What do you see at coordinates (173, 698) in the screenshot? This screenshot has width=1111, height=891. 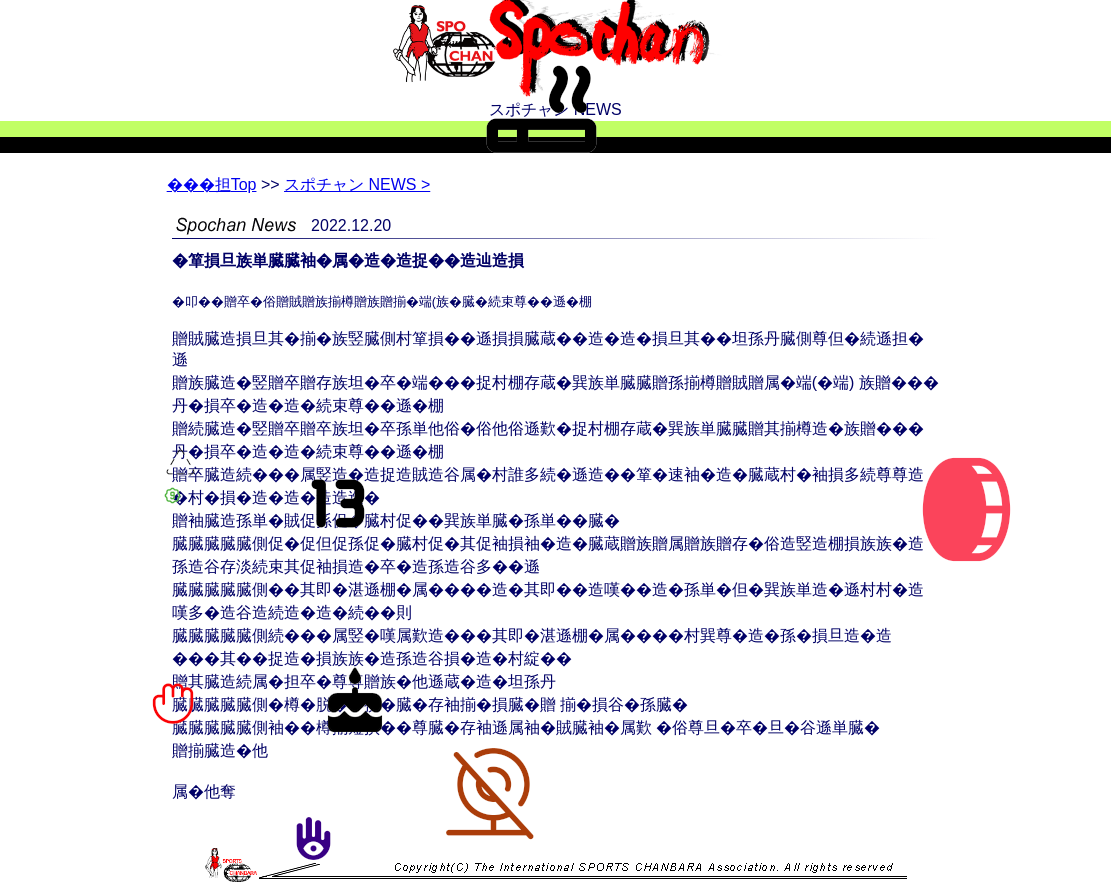 I see `drag to reorder or move an item` at bounding box center [173, 698].